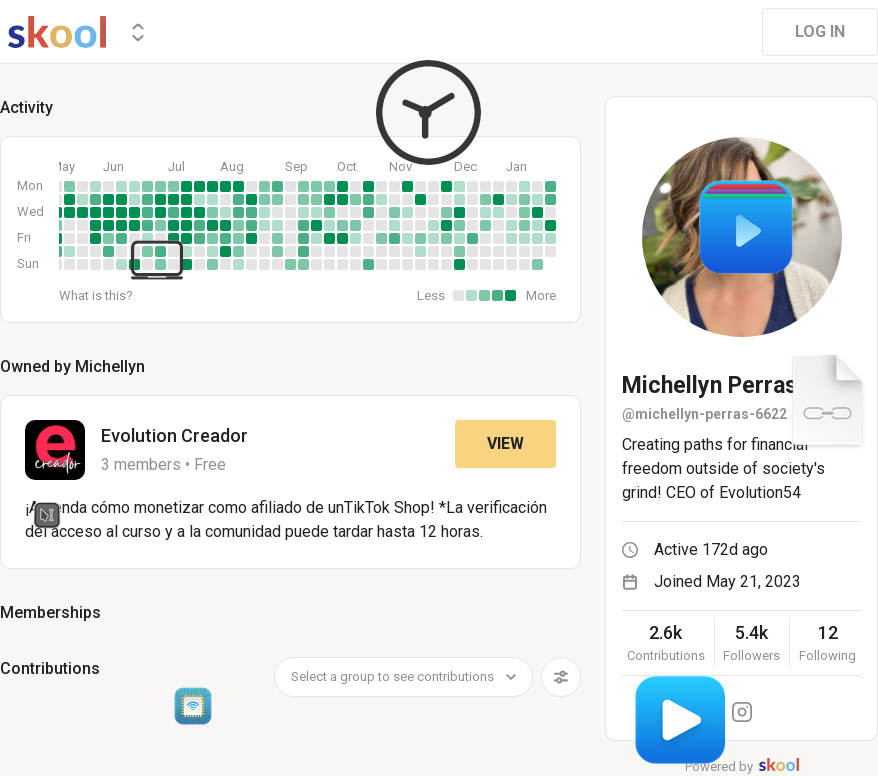  Describe the element at coordinates (428, 112) in the screenshot. I see `open the clock app` at that location.